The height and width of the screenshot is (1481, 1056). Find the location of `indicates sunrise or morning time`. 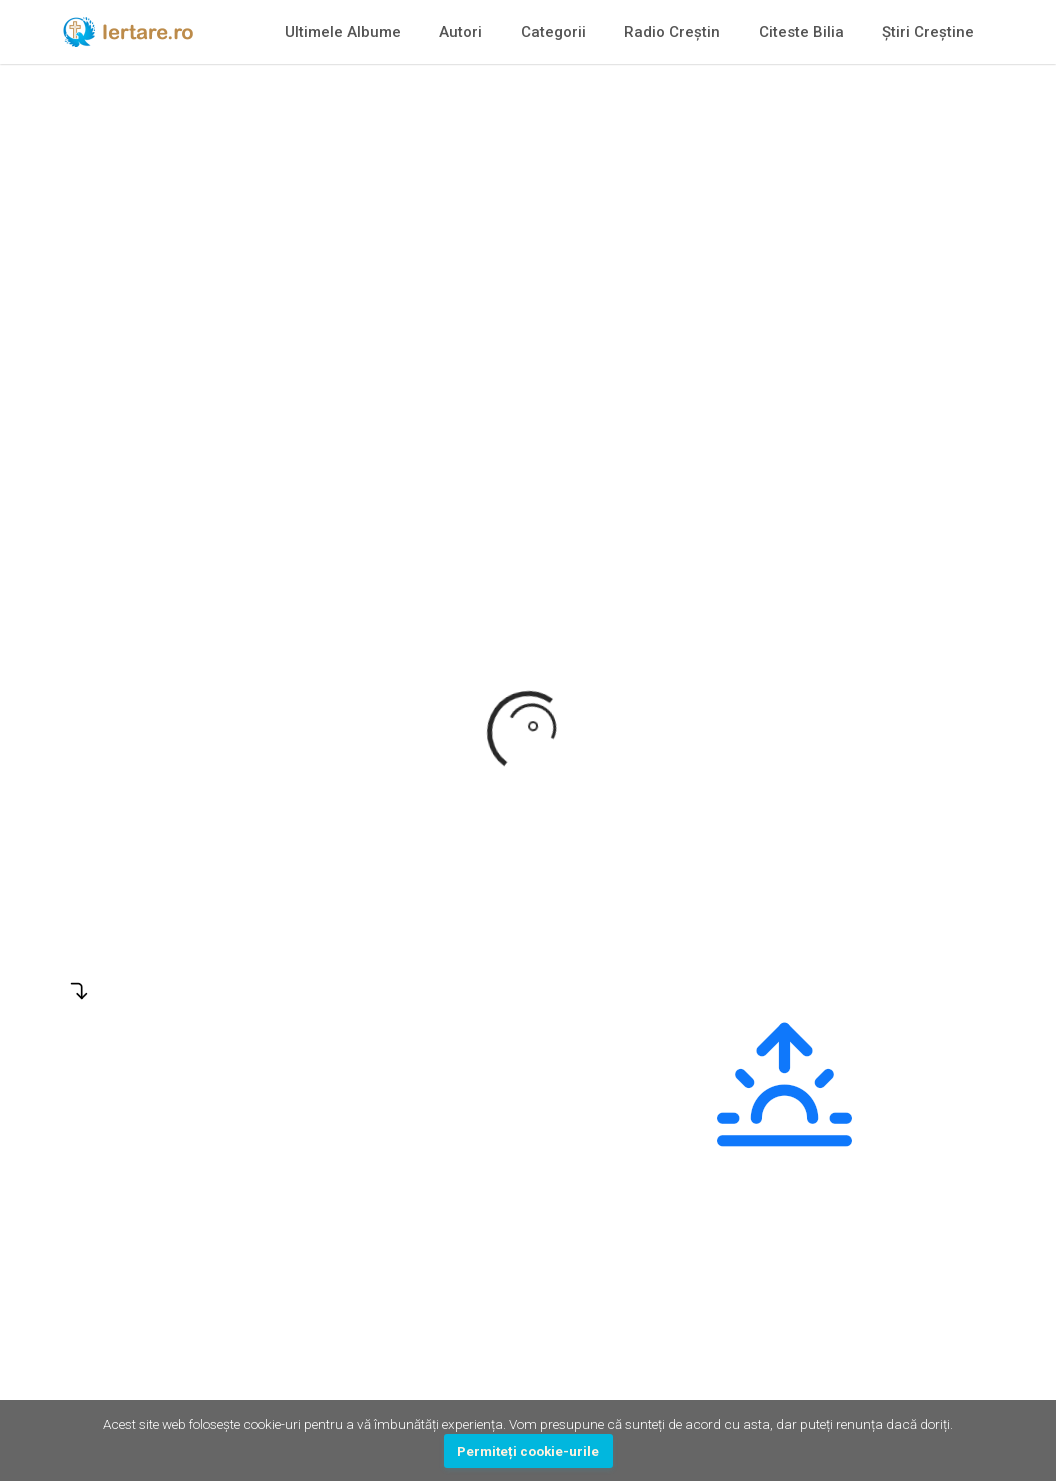

indicates sunrise or morning time is located at coordinates (784, 1084).